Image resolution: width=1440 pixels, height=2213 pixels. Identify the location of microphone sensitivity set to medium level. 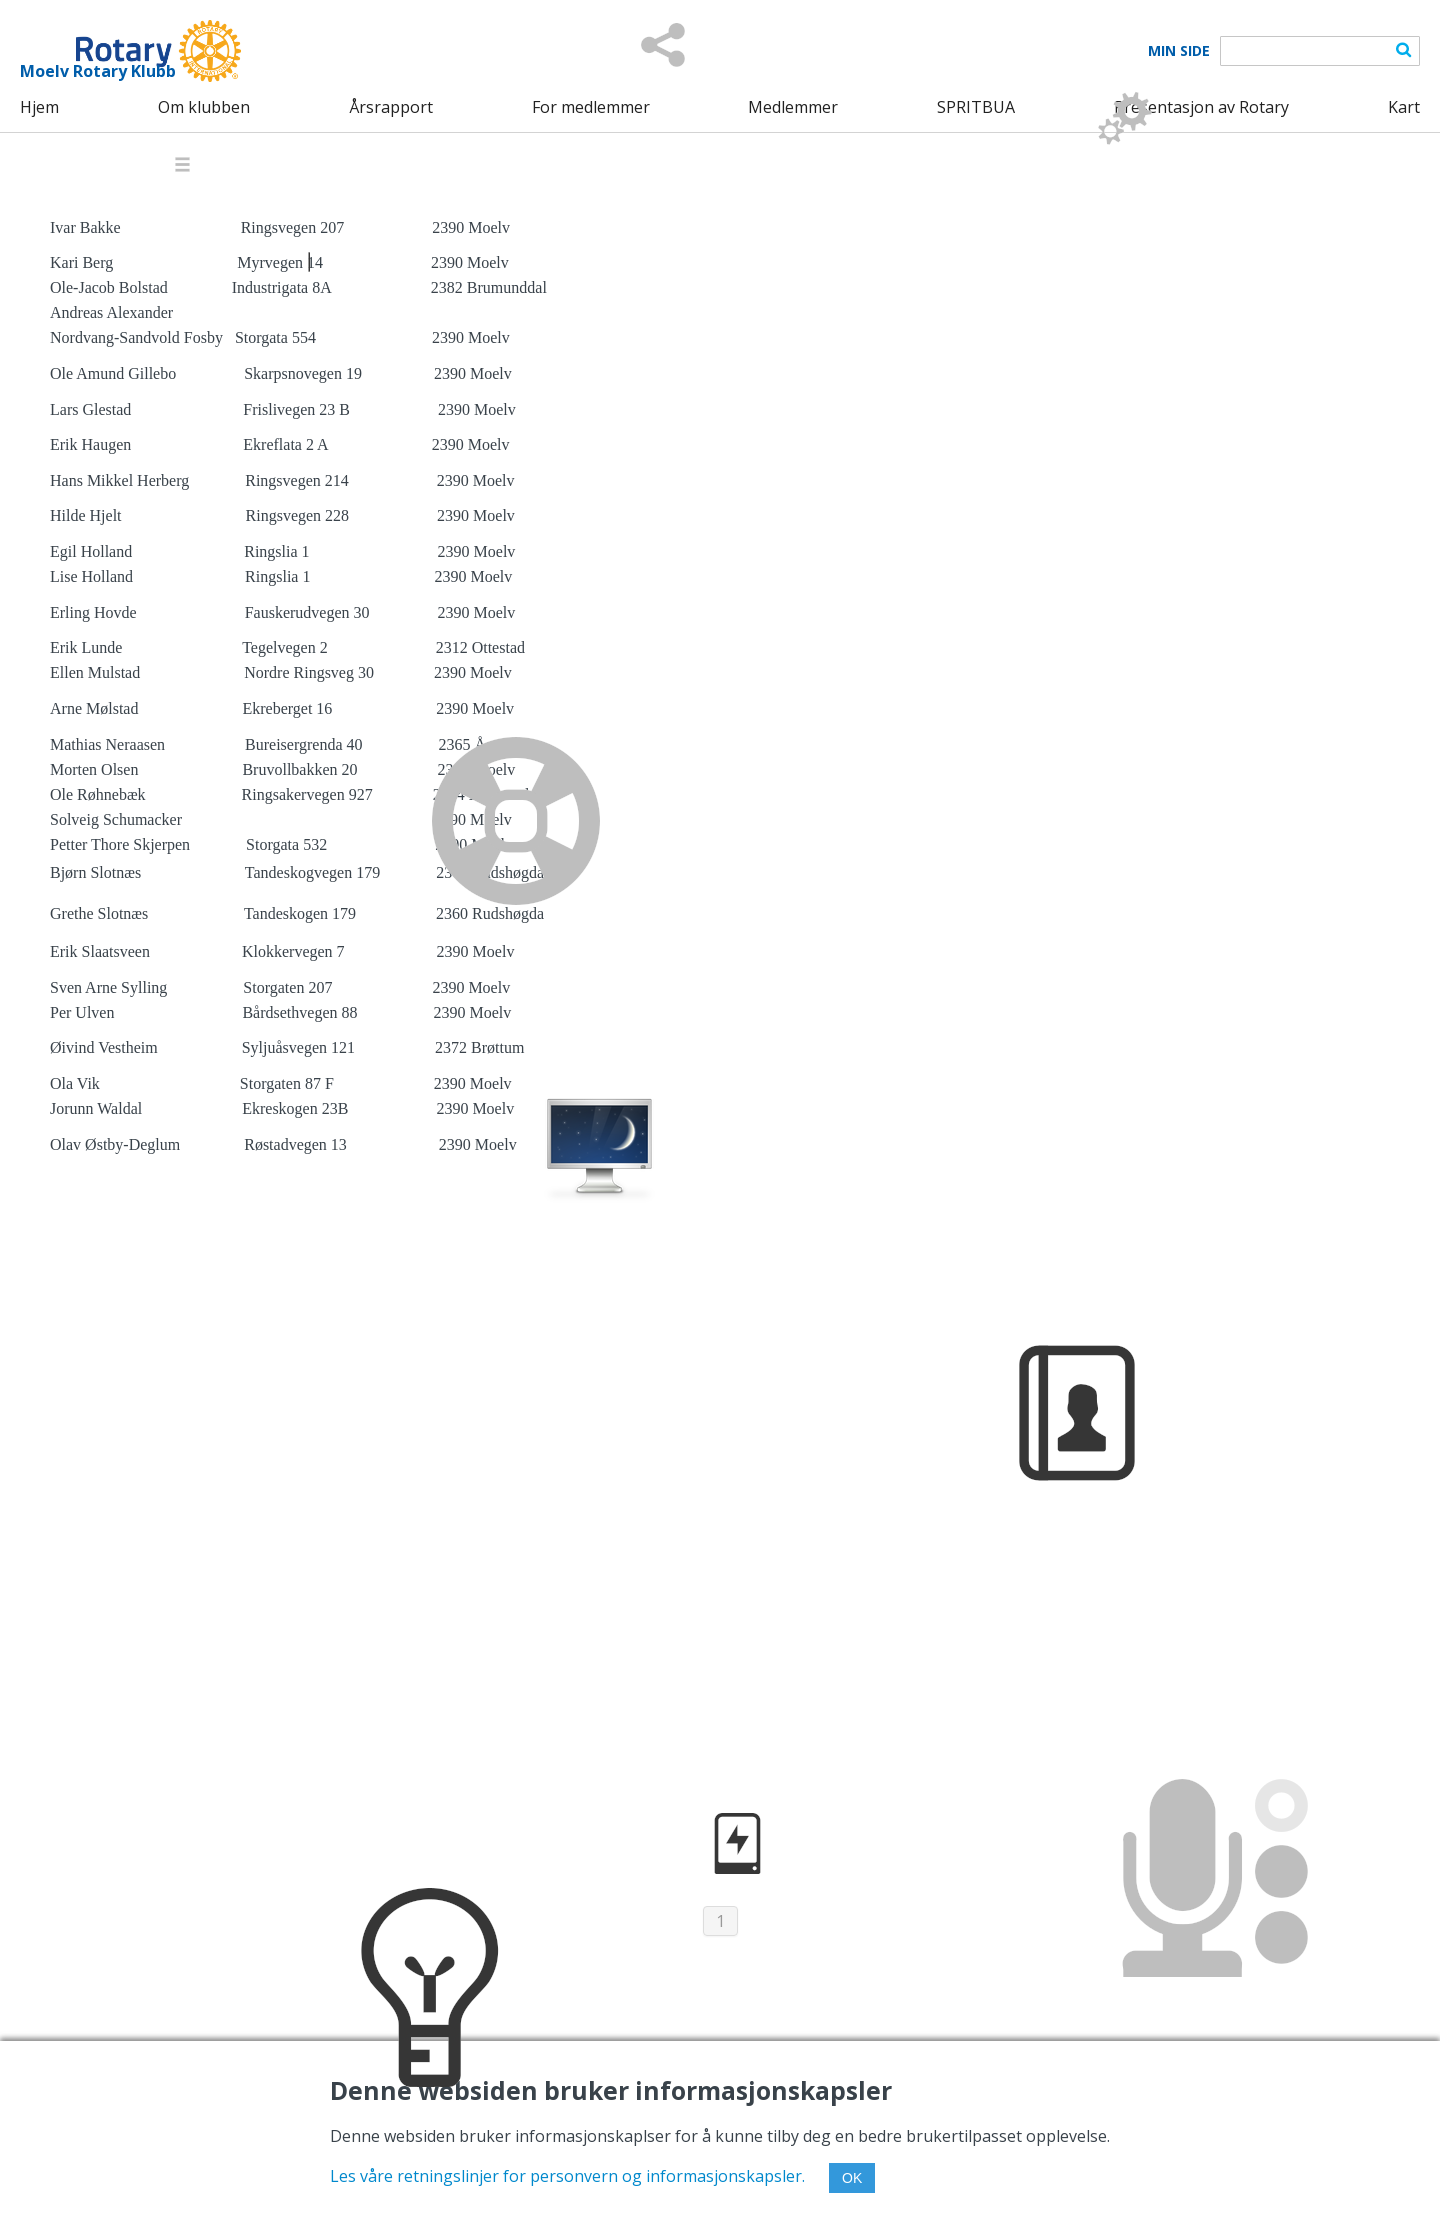
(1215, 1871).